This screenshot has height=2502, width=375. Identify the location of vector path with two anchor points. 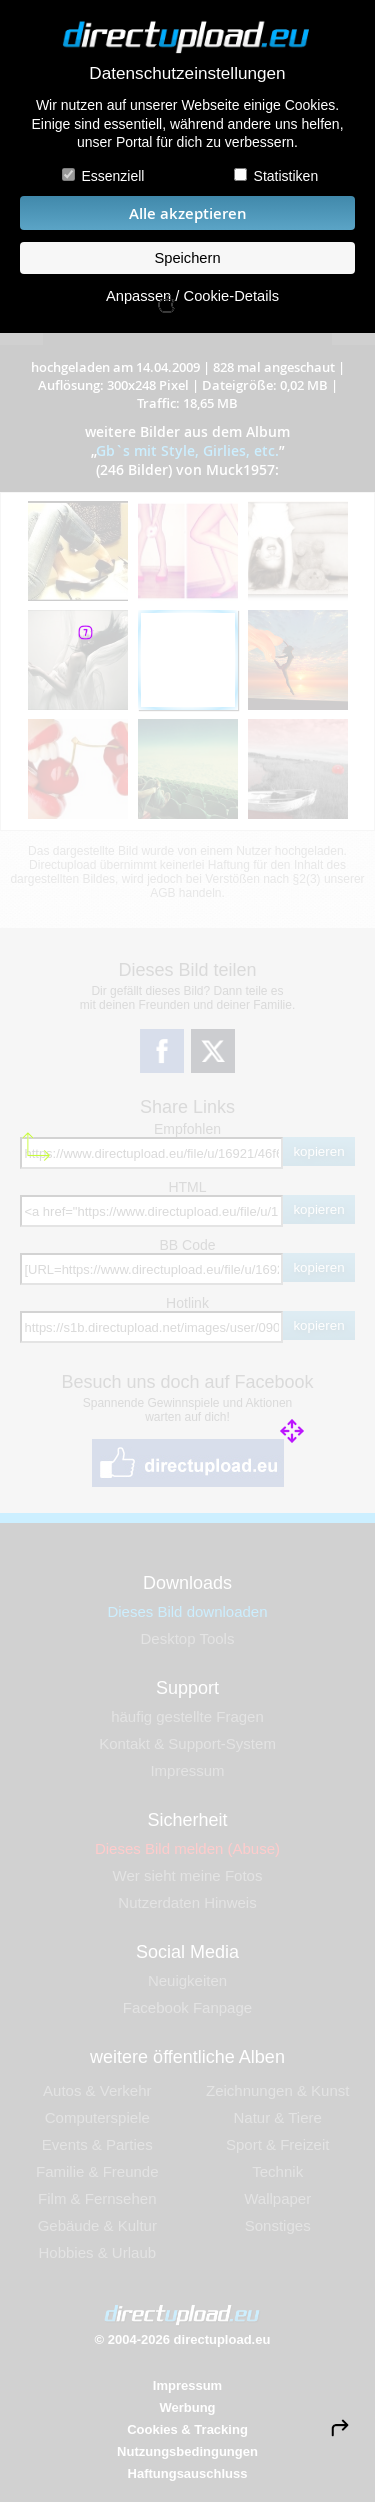
(35, 1146).